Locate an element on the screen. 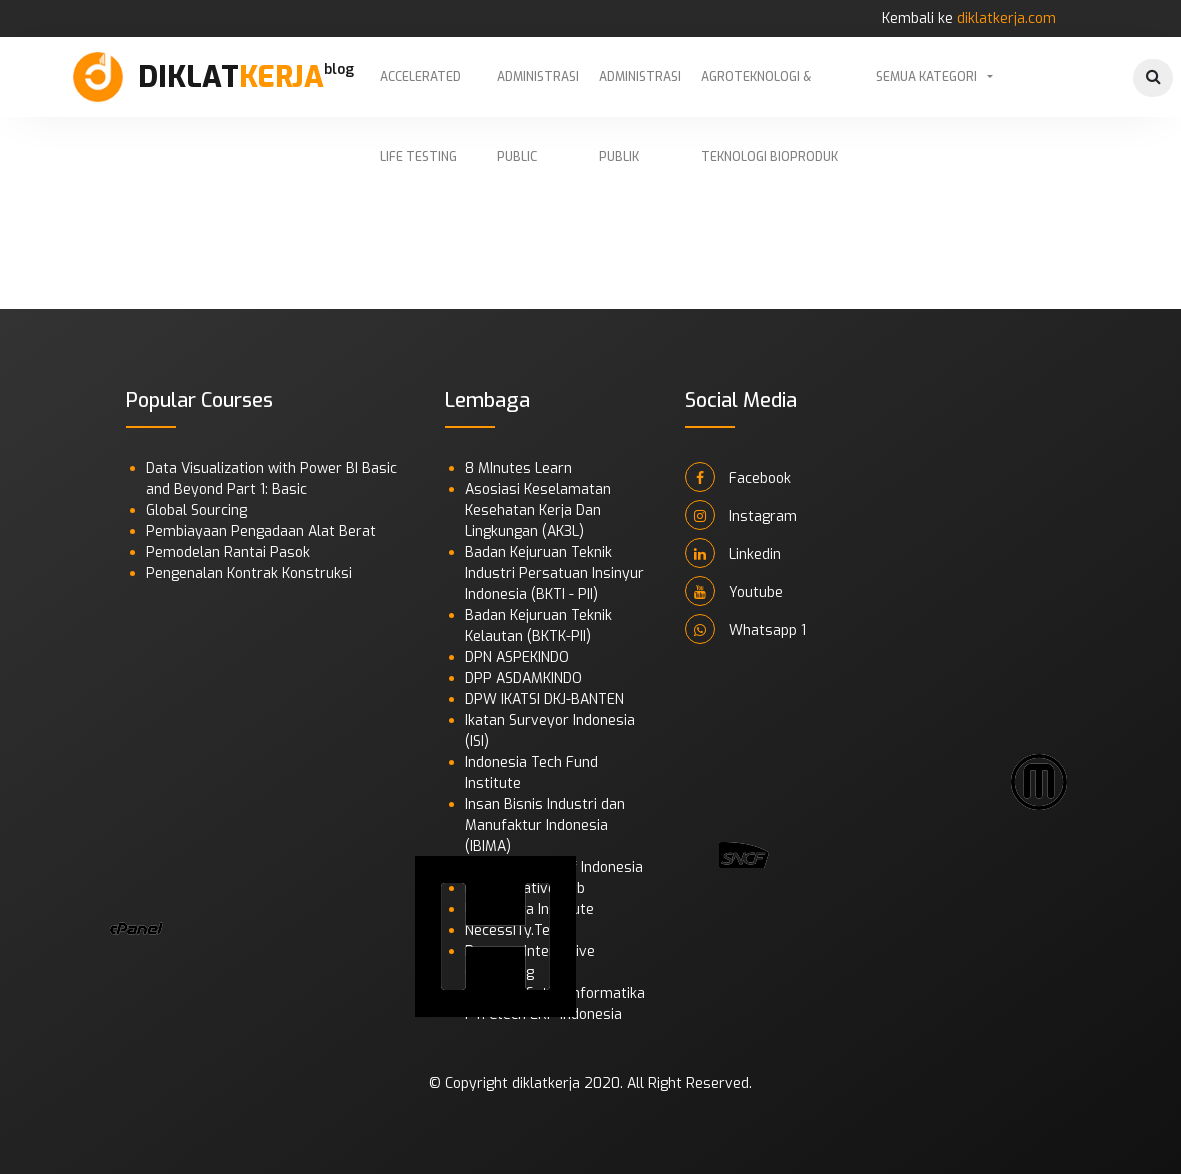 Image resolution: width=1181 pixels, height=1174 pixels. open the SNCF French railway app is located at coordinates (744, 855).